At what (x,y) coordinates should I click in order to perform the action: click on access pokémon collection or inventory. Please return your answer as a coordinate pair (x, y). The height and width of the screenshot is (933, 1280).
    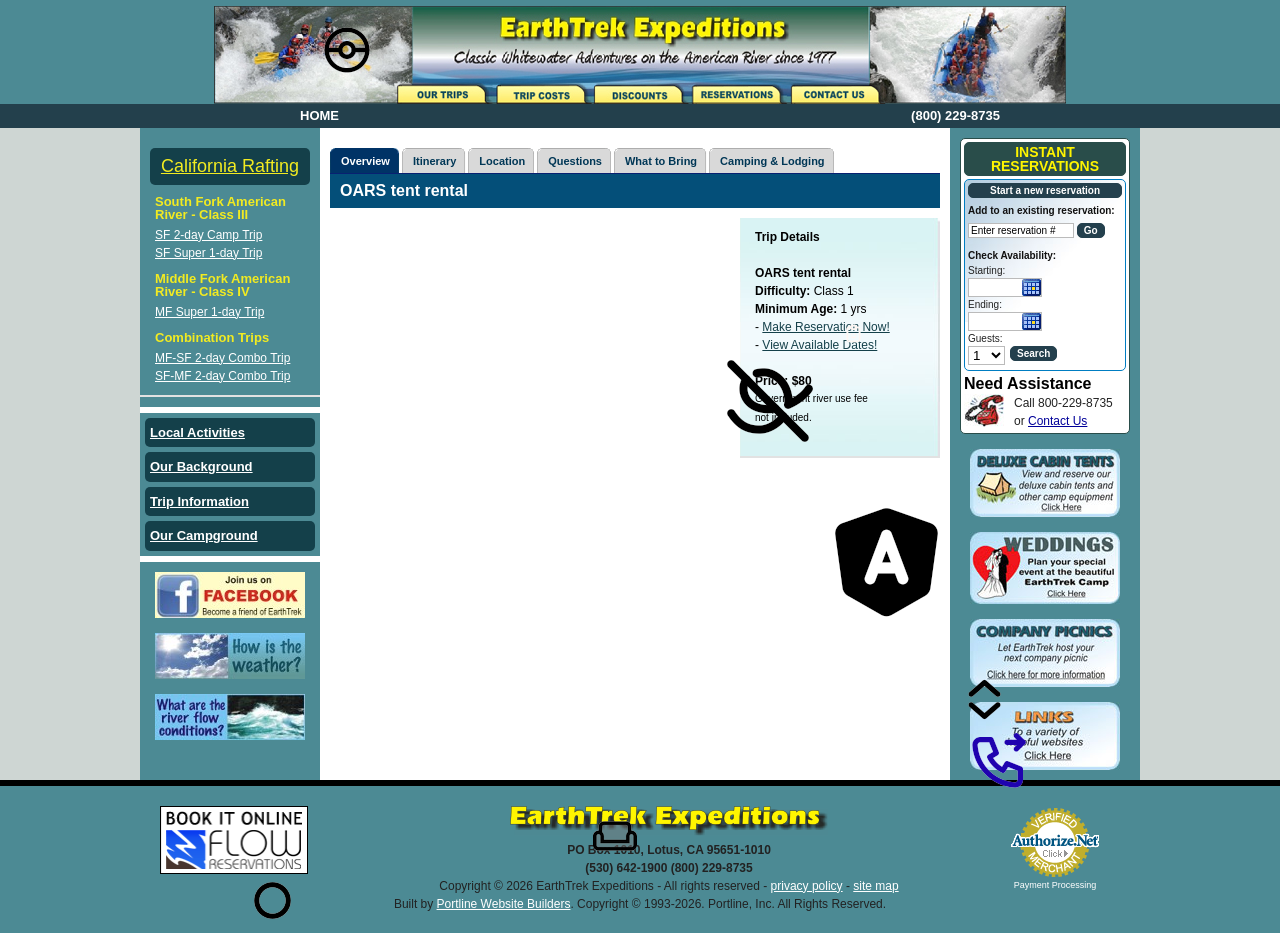
    Looking at the image, I should click on (347, 50).